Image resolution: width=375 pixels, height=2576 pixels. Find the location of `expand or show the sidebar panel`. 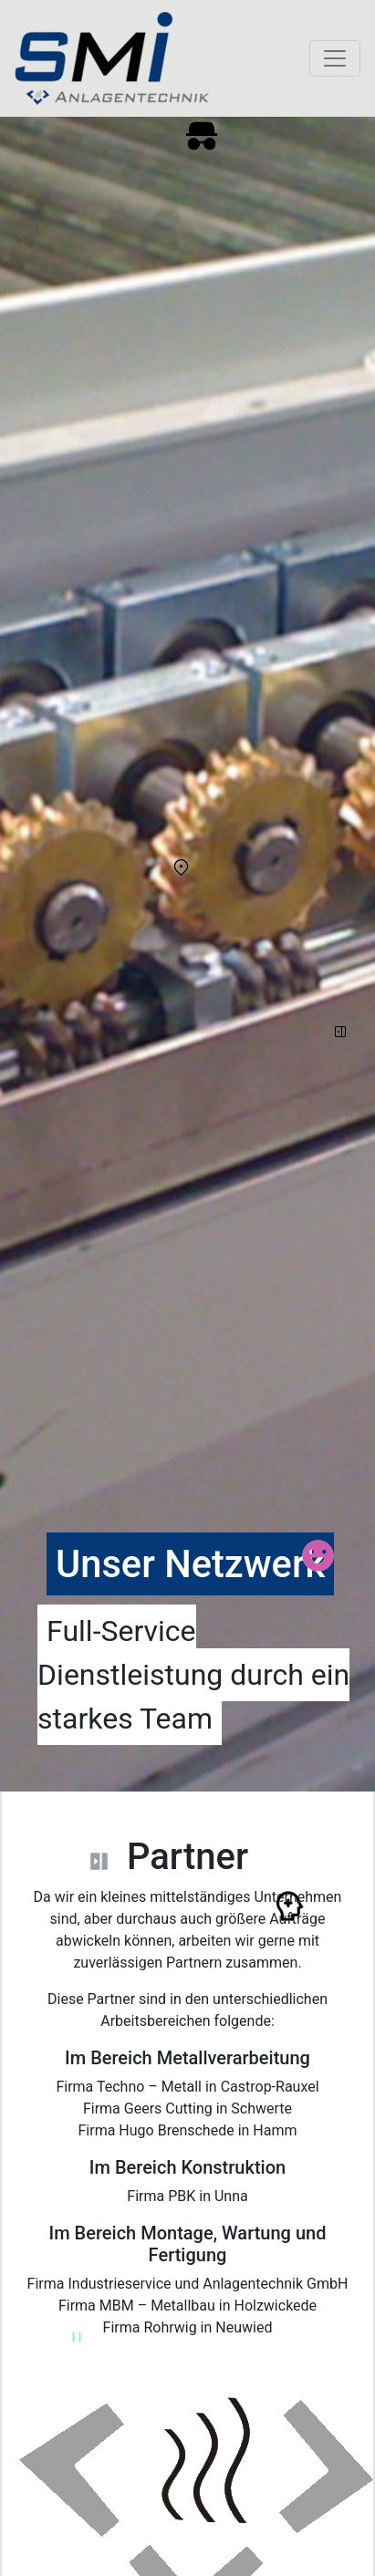

expand or show the sidebar panel is located at coordinates (340, 1032).